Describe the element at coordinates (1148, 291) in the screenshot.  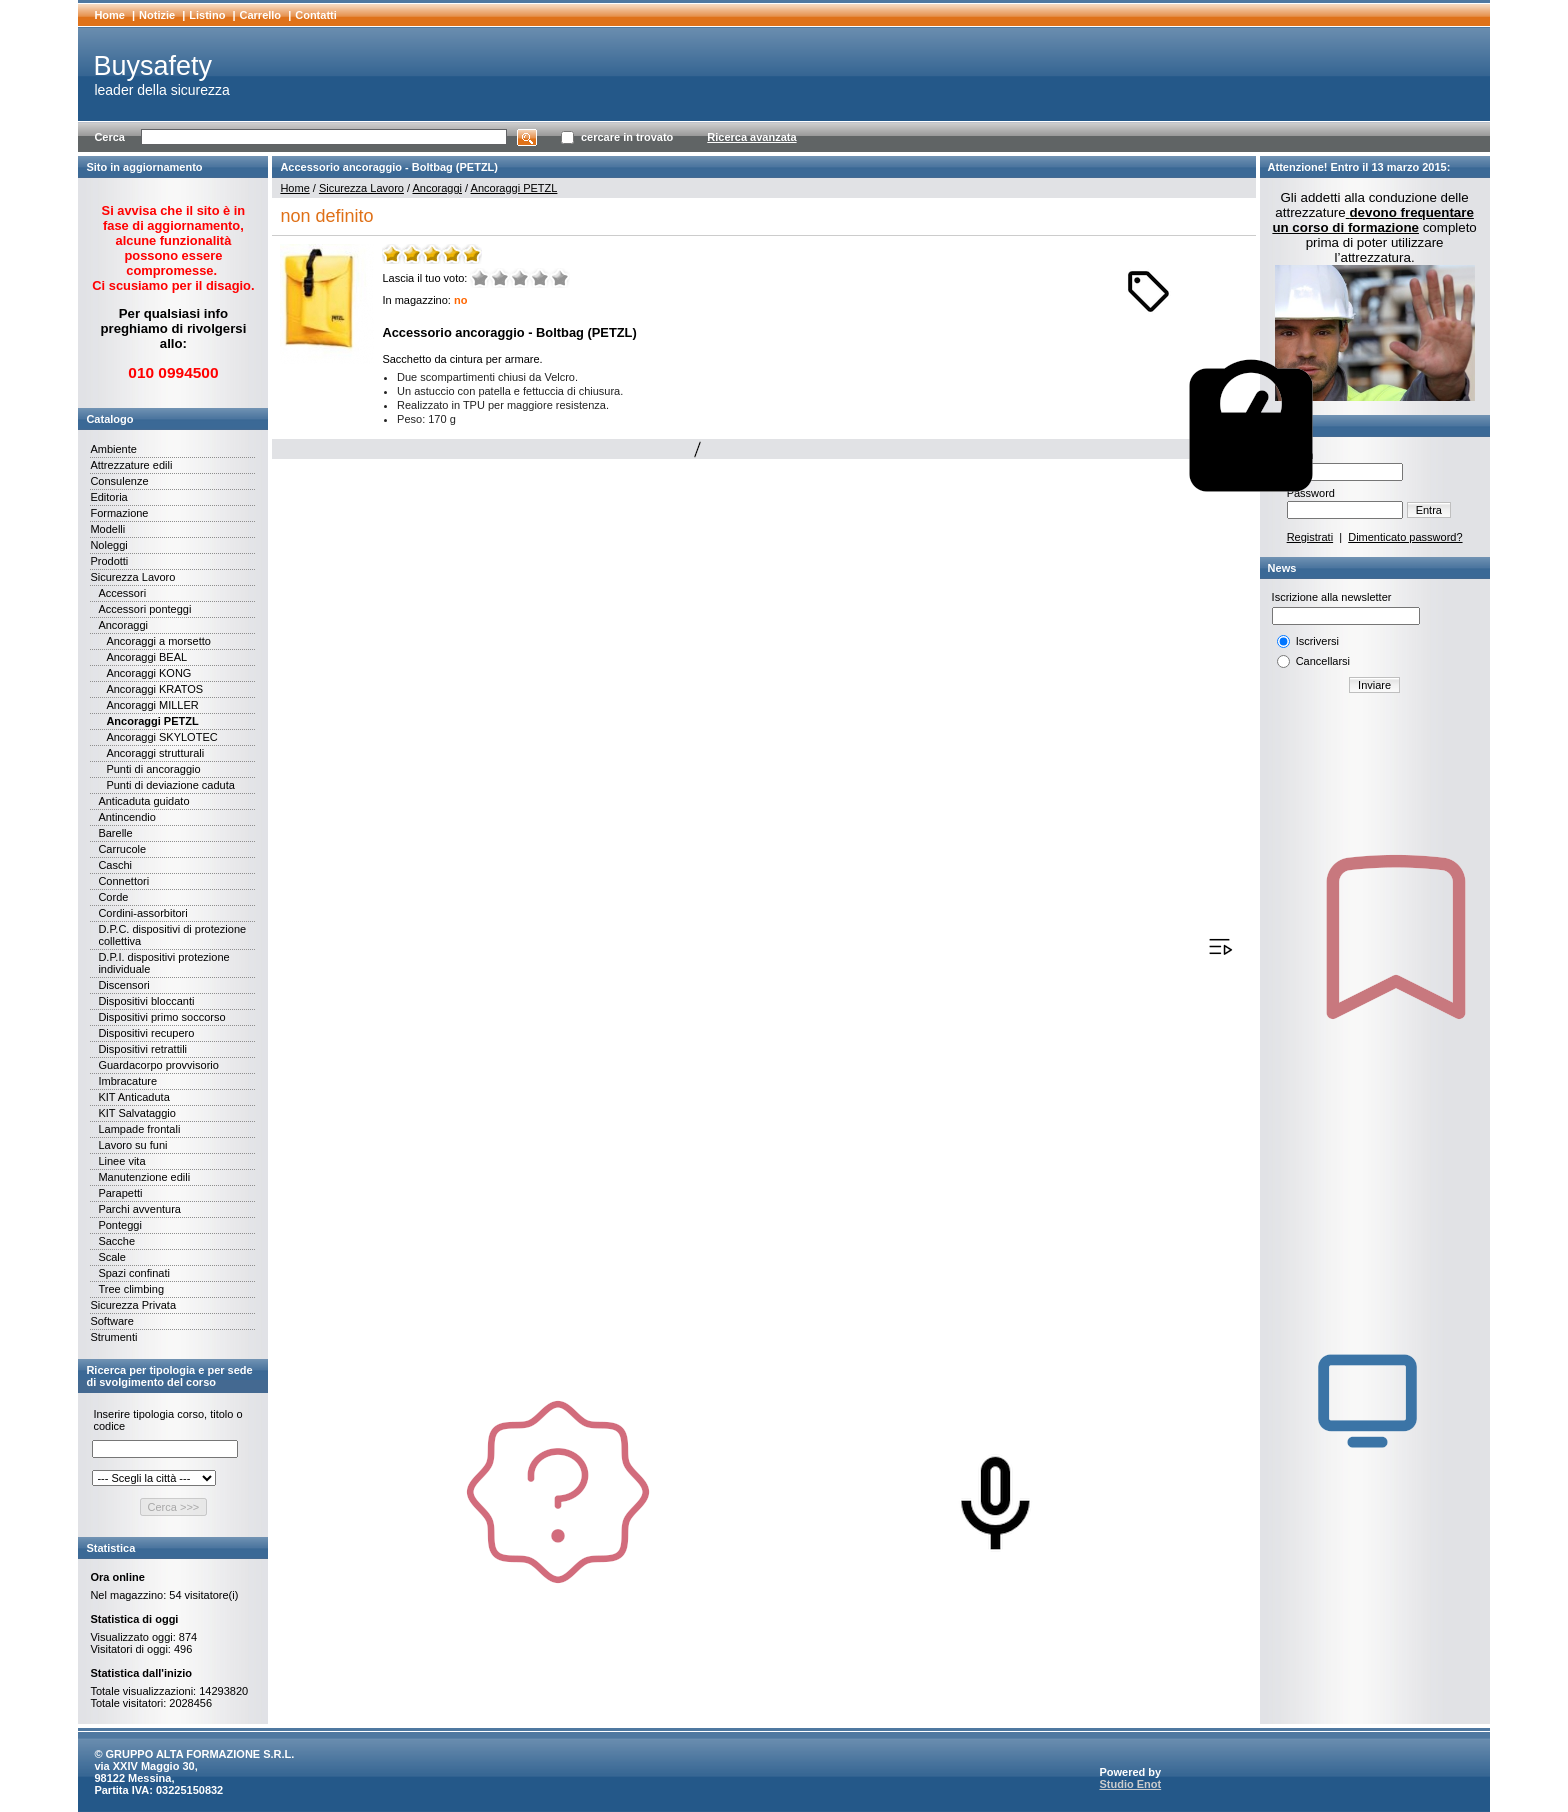
I see `add or view tags for an item` at that location.